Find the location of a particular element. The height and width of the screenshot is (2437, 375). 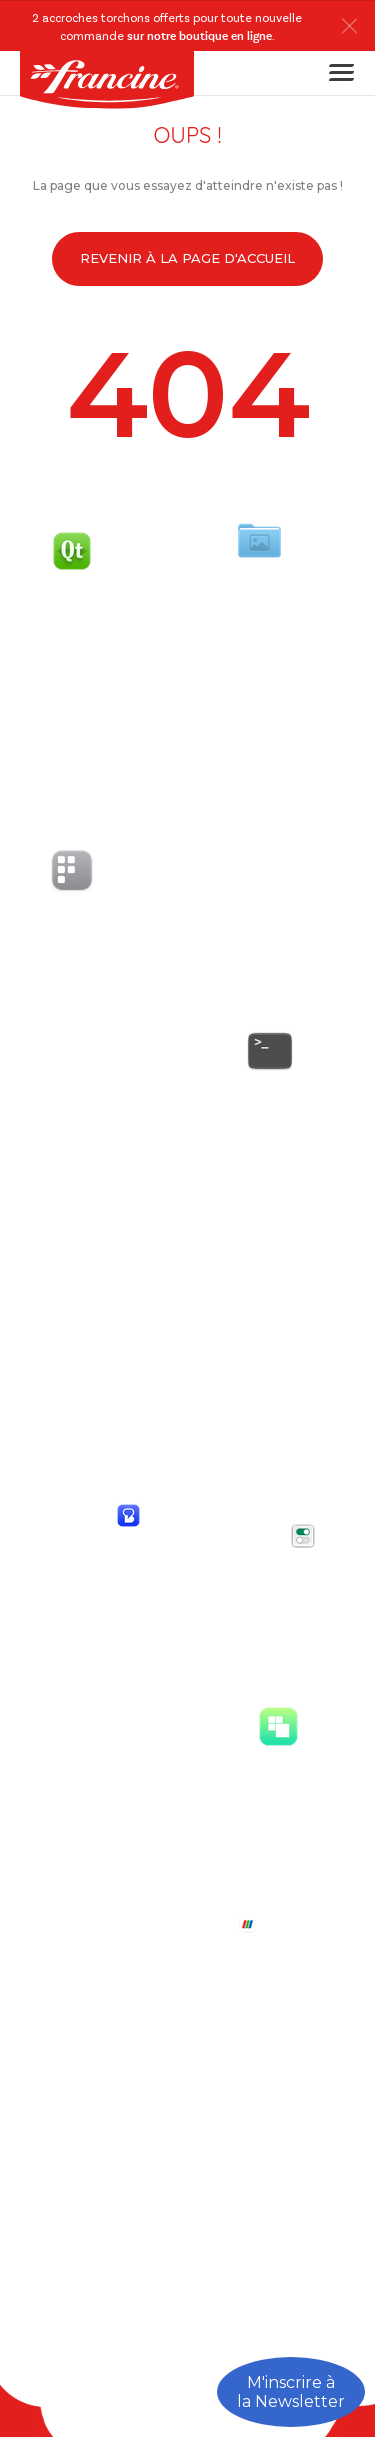

open ParaView application is located at coordinates (247, 1924).